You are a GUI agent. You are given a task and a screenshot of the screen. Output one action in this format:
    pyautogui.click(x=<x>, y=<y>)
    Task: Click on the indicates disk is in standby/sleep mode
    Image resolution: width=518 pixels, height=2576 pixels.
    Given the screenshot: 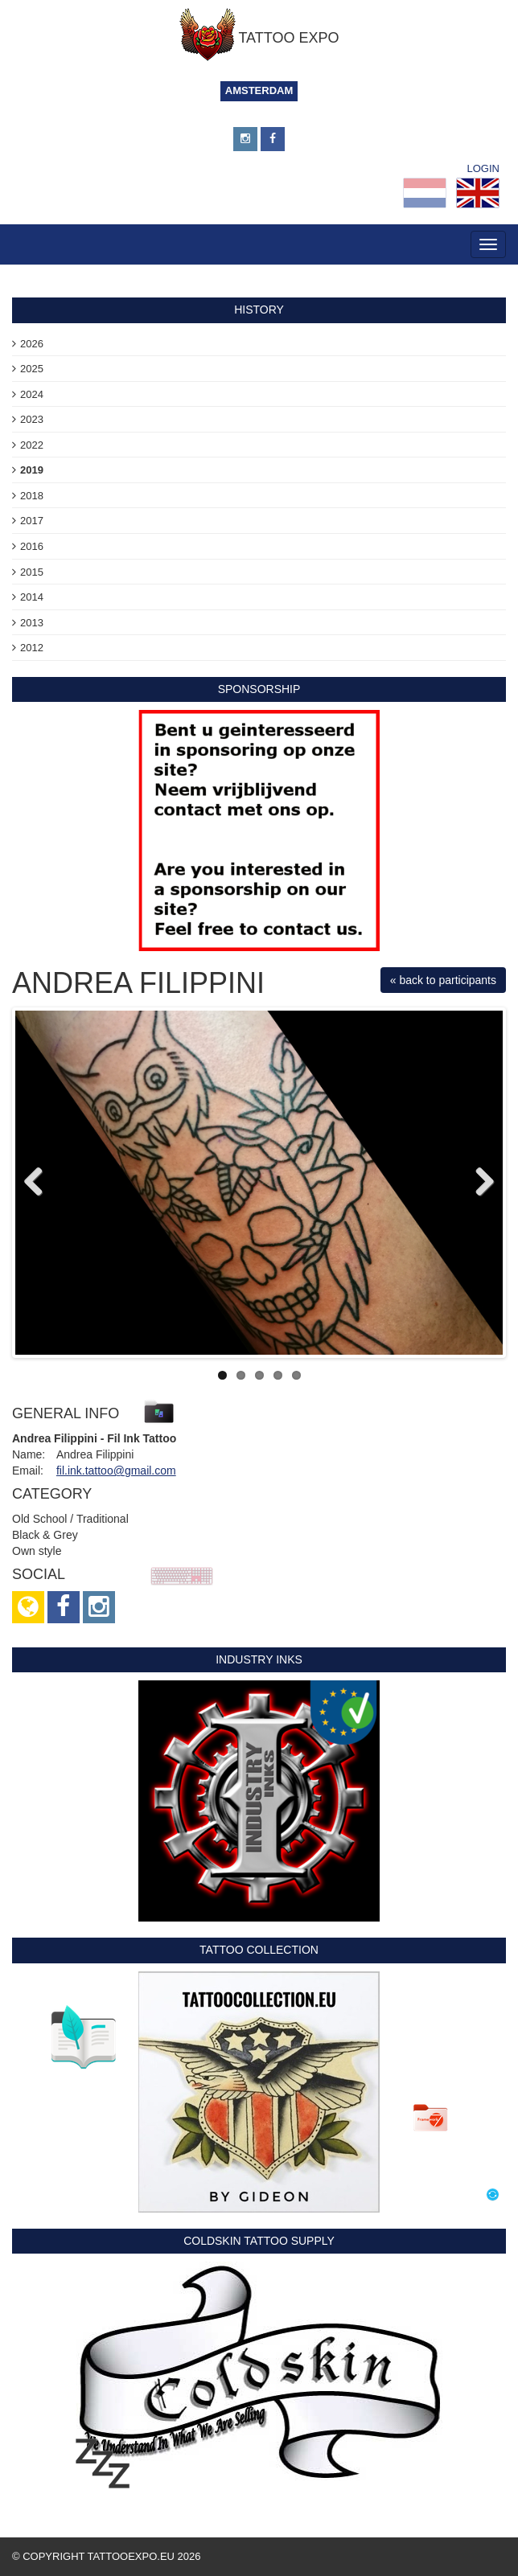 What is the action you would take?
    pyautogui.click(x=101, y=2463)
    